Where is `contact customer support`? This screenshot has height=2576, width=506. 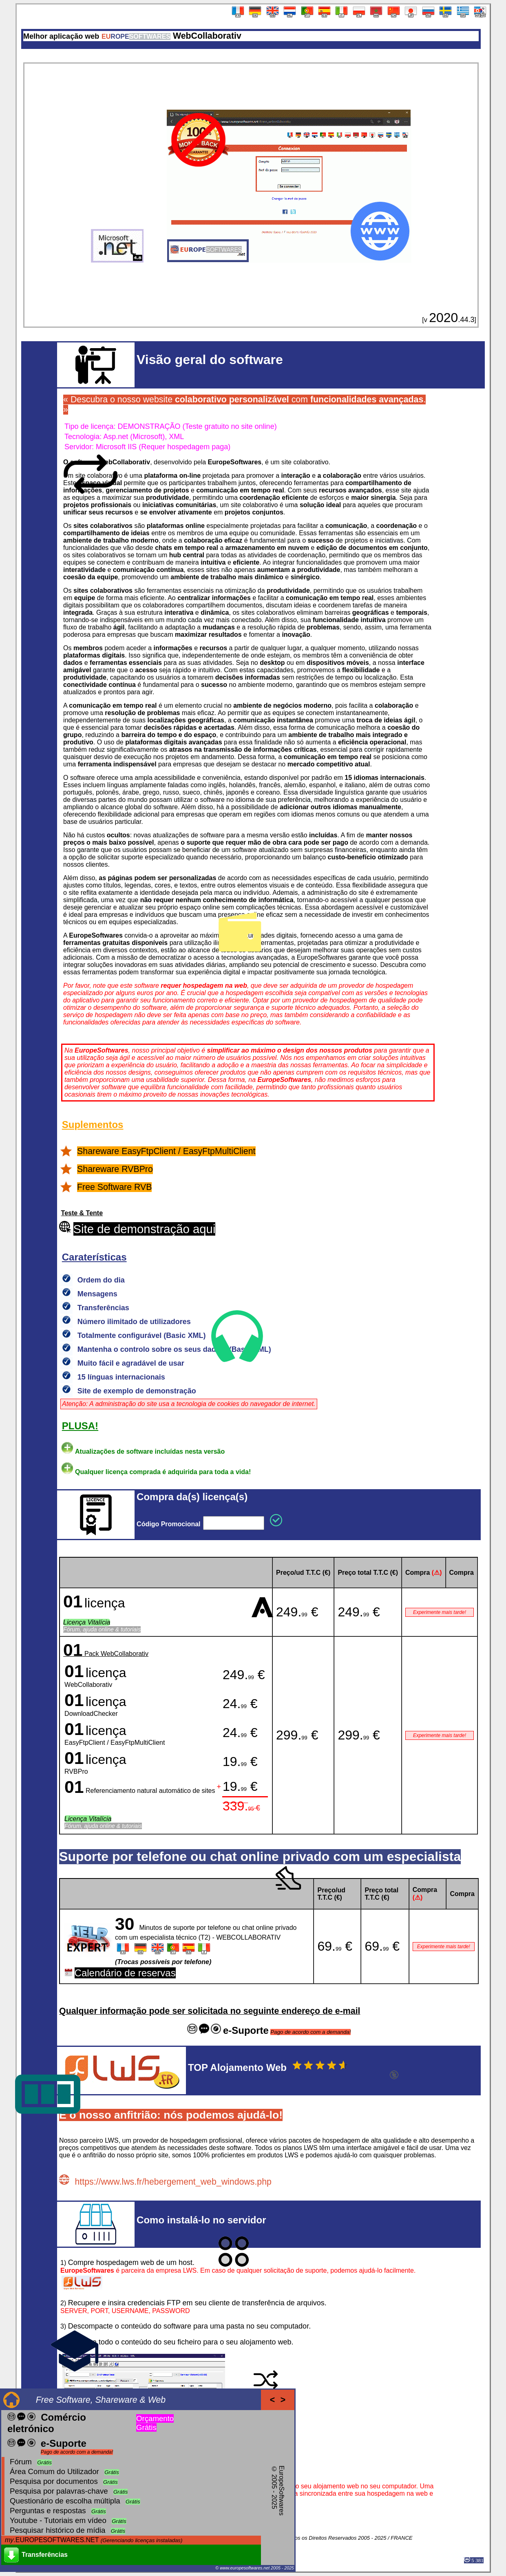 contact customer support is located at coordinates (237, 1336).